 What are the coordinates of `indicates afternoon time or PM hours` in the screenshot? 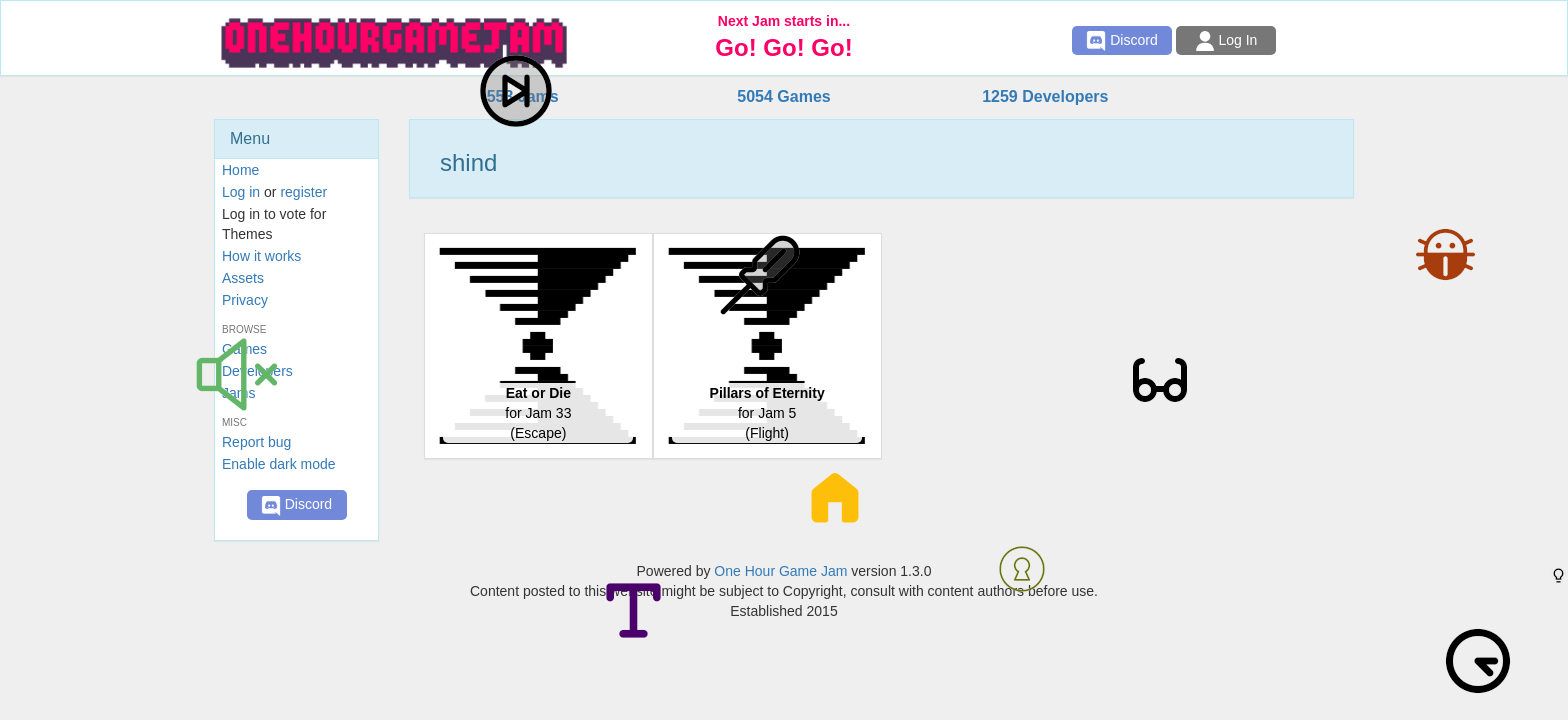 It's located at (1478, 661).